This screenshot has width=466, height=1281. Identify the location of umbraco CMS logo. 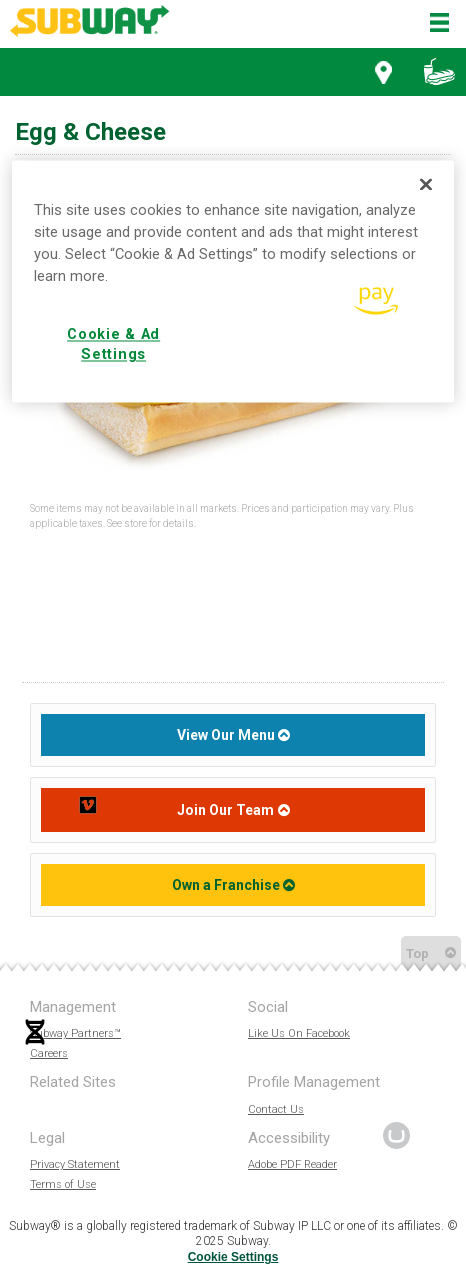
(396, 1135).